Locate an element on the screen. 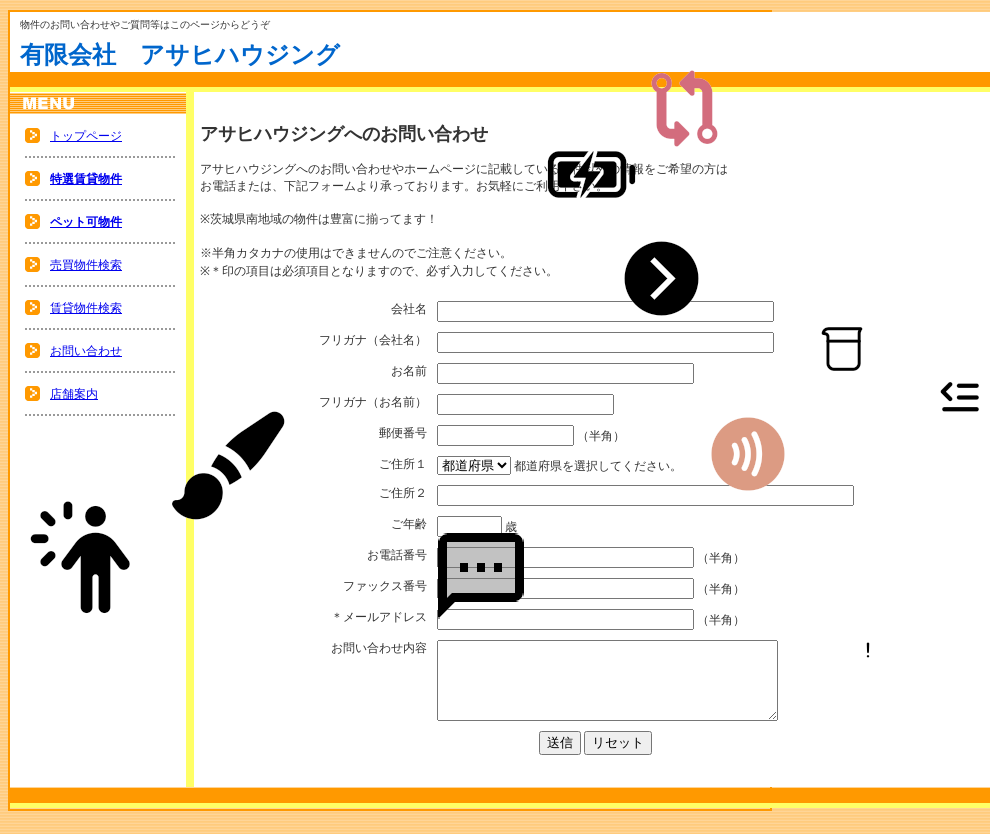 This screenshot has width=990, height=834. tap to pay with contactless payment is located at coordinates (748, 454).